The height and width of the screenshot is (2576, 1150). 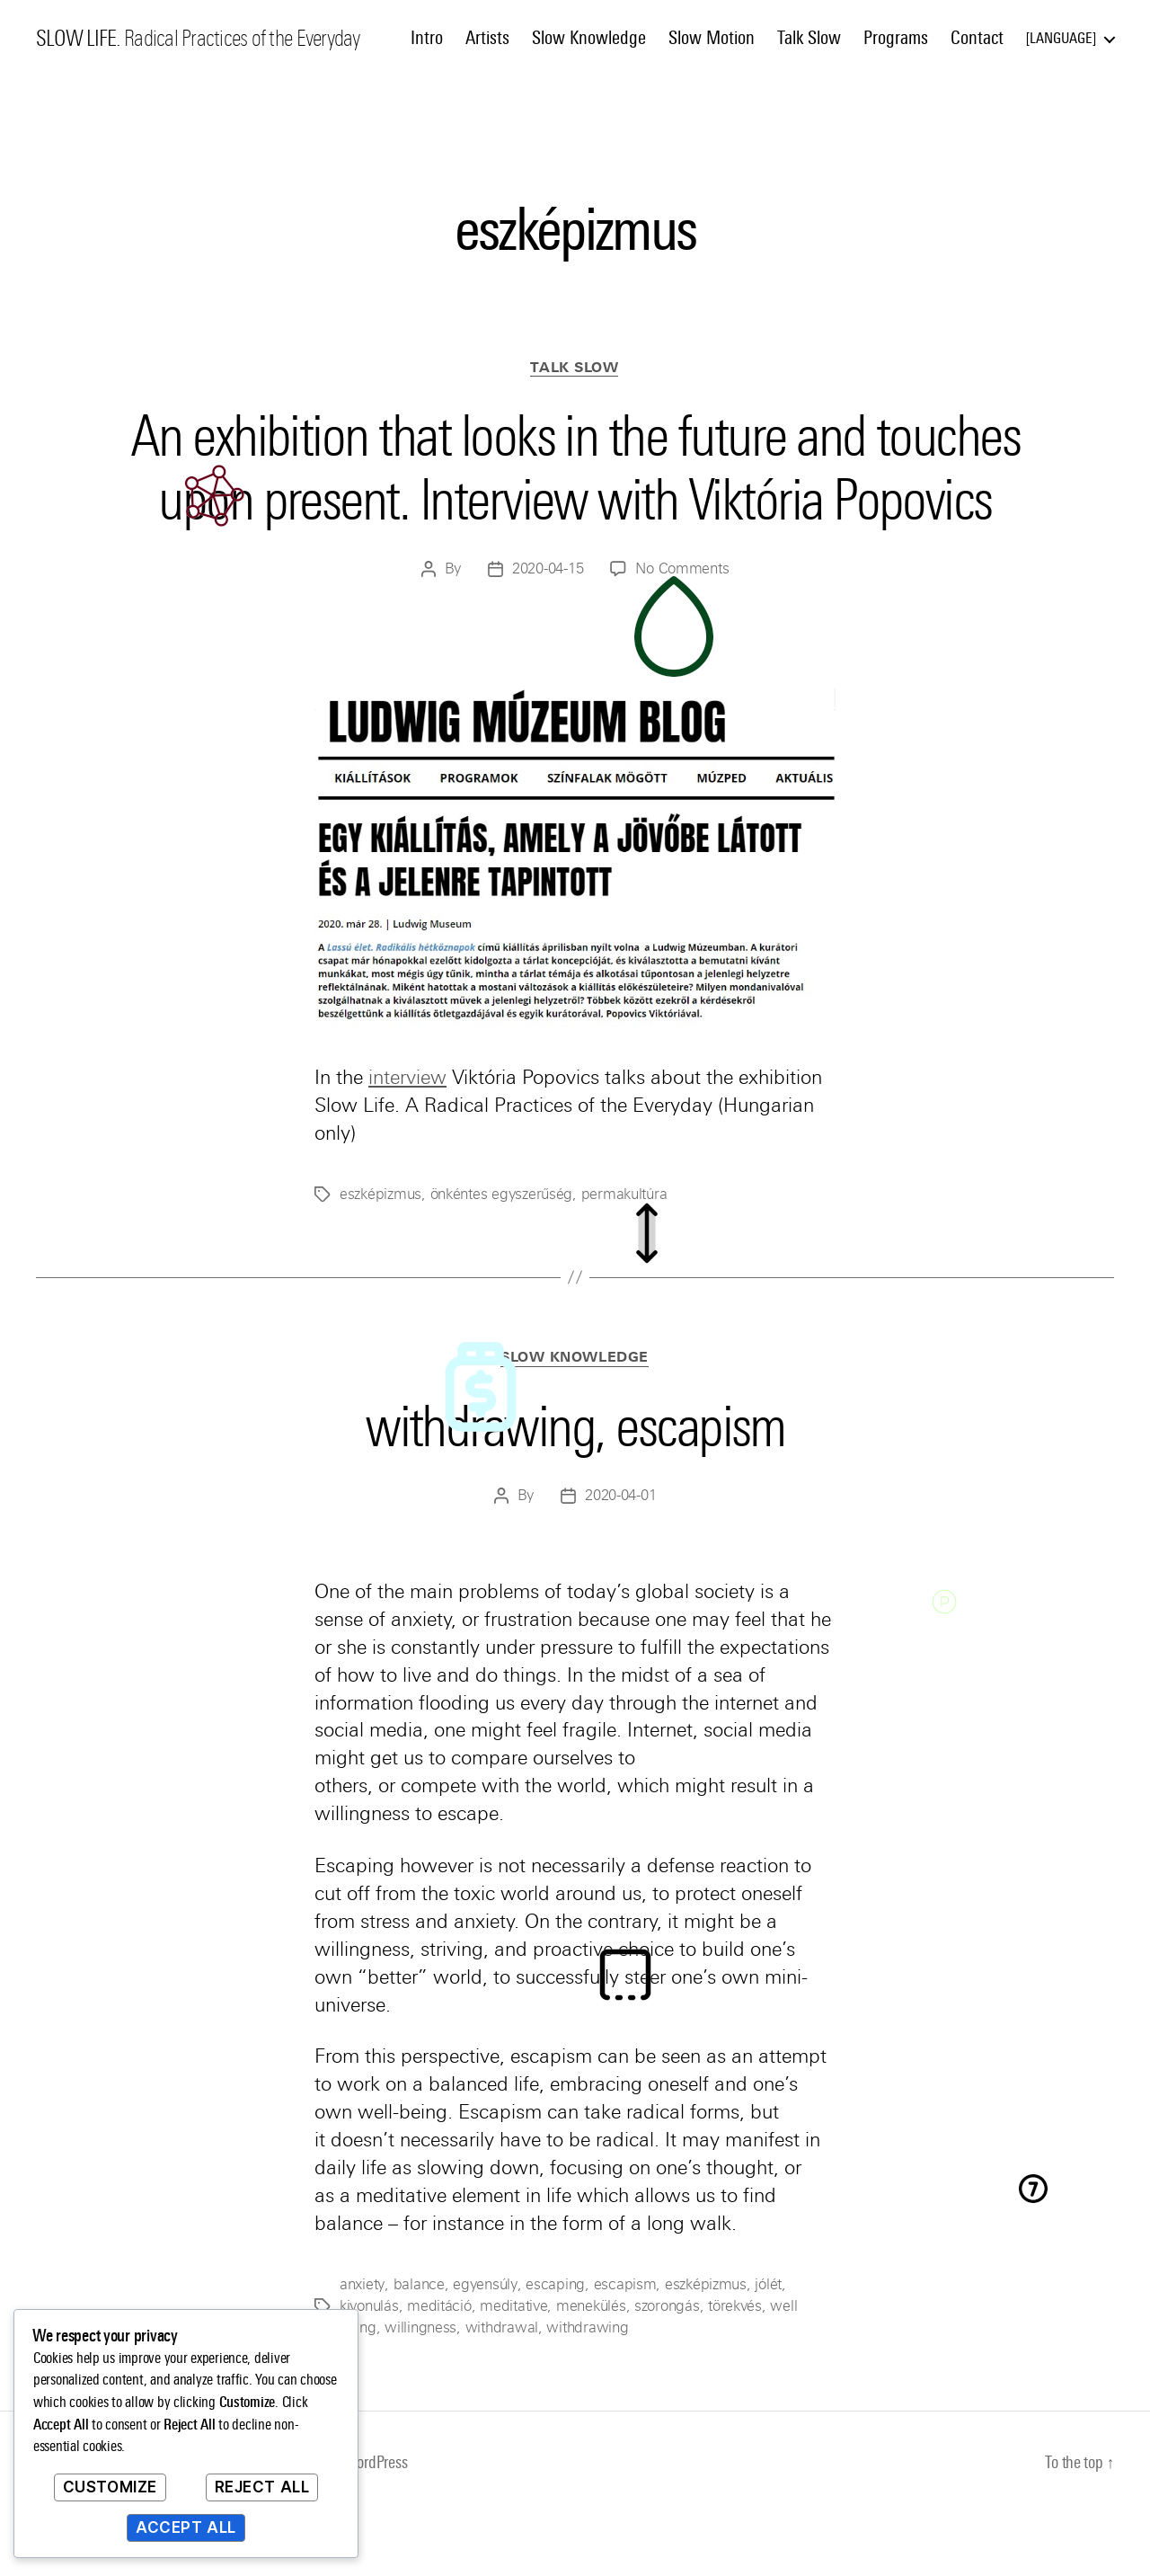 What do you see at coordinates (674, 630) in the screenshot?
I see `indicates water or liquid-related settings` at bounding box center [674, 630].